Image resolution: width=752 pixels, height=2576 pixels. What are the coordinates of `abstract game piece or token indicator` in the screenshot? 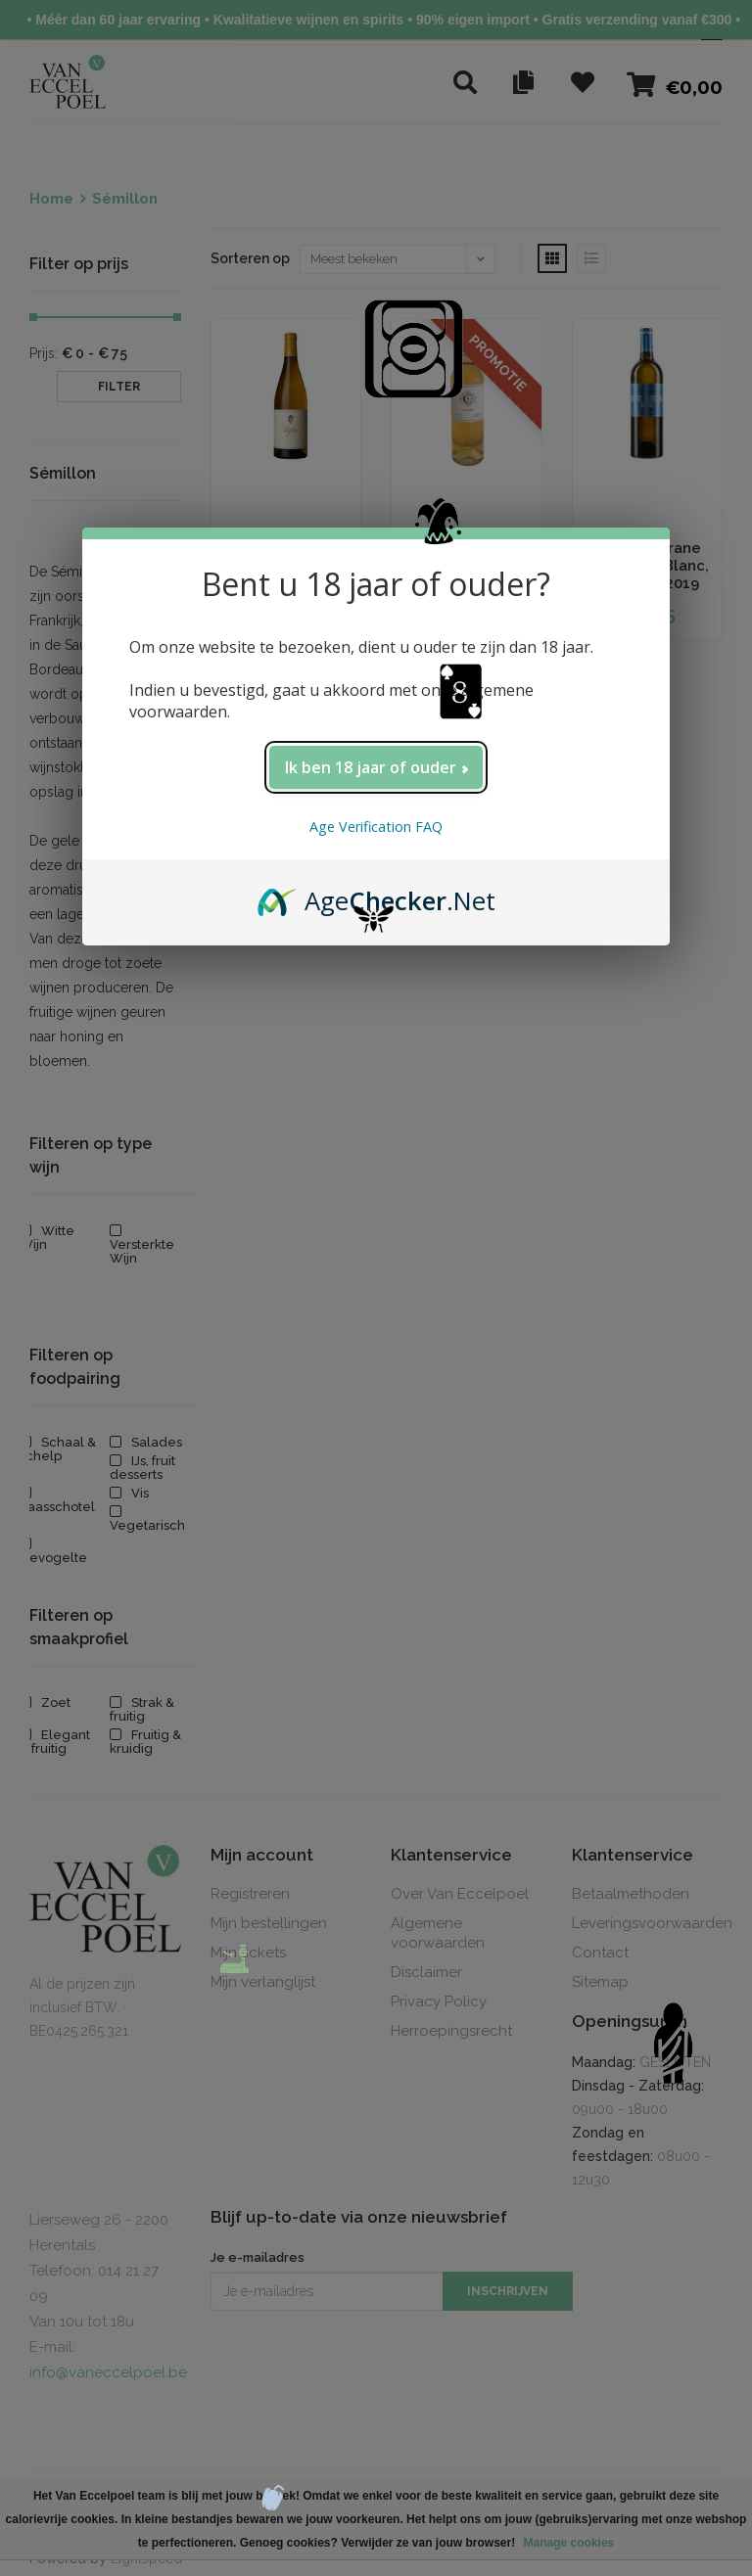 It's located at (413, 348).